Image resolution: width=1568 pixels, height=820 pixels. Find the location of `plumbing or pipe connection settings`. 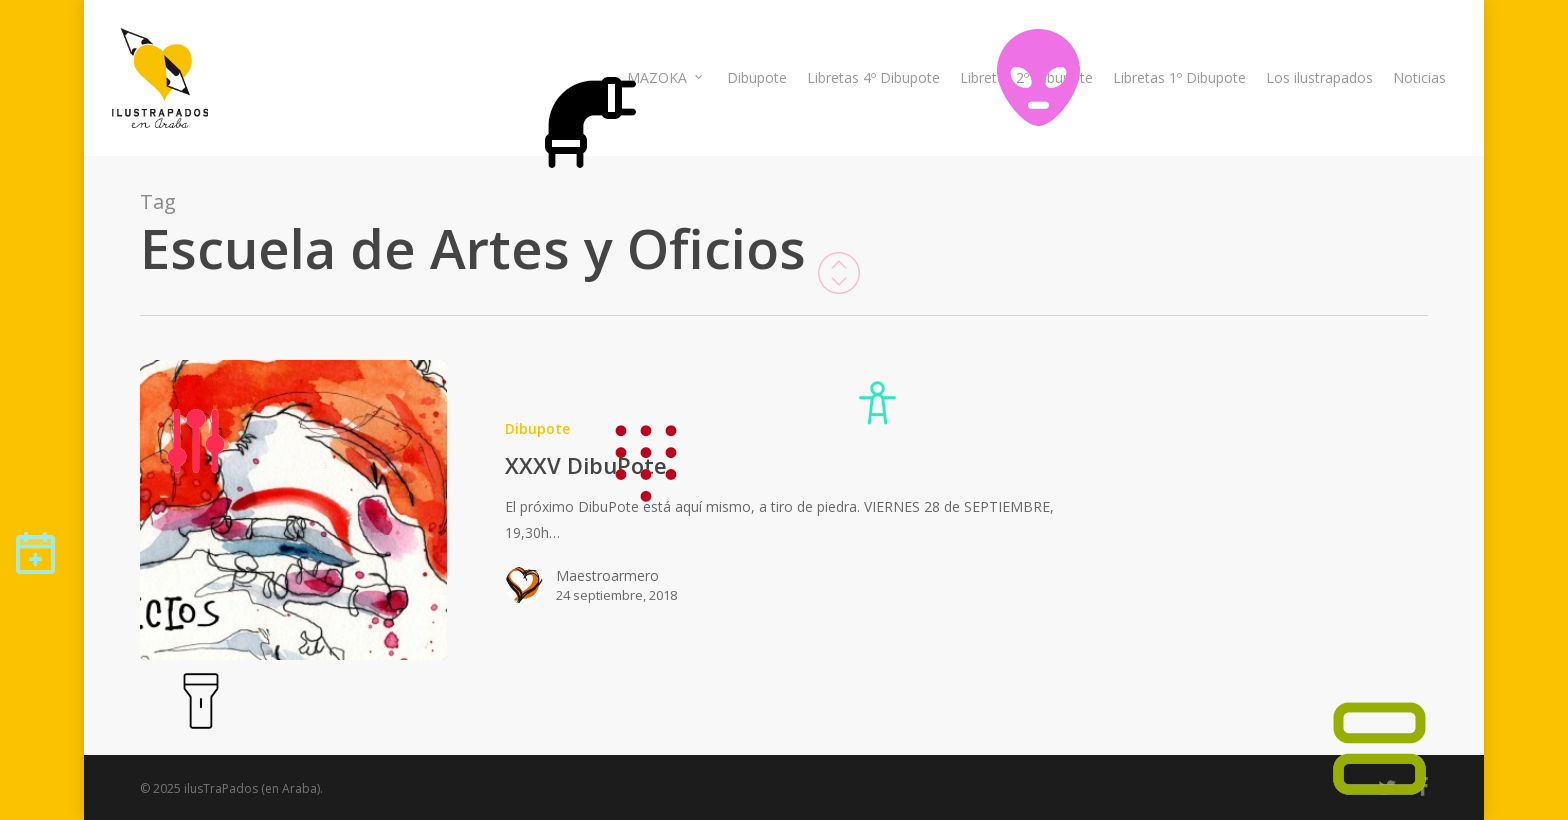

plumbing or pipe connection settings is located at coordinates (587, 119).